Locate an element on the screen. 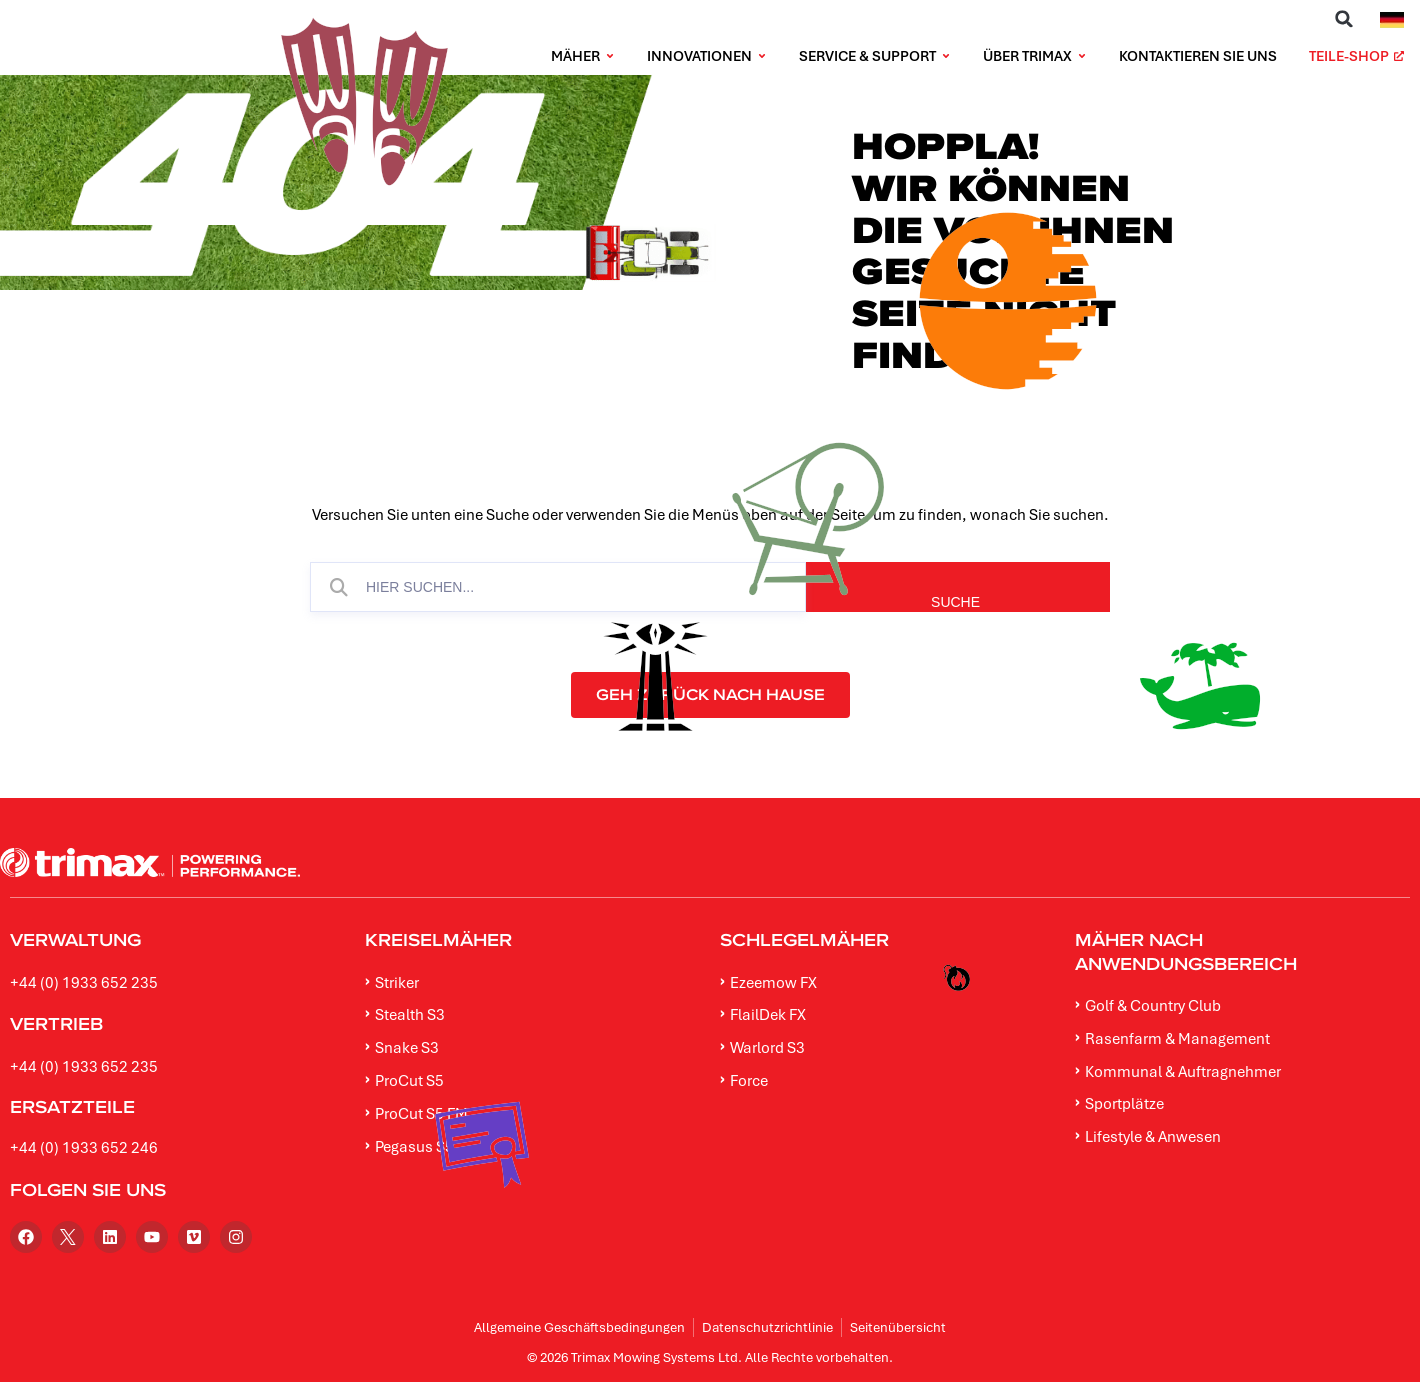  ocean wildlife or marine life category is located at coordinates (1200, 686).